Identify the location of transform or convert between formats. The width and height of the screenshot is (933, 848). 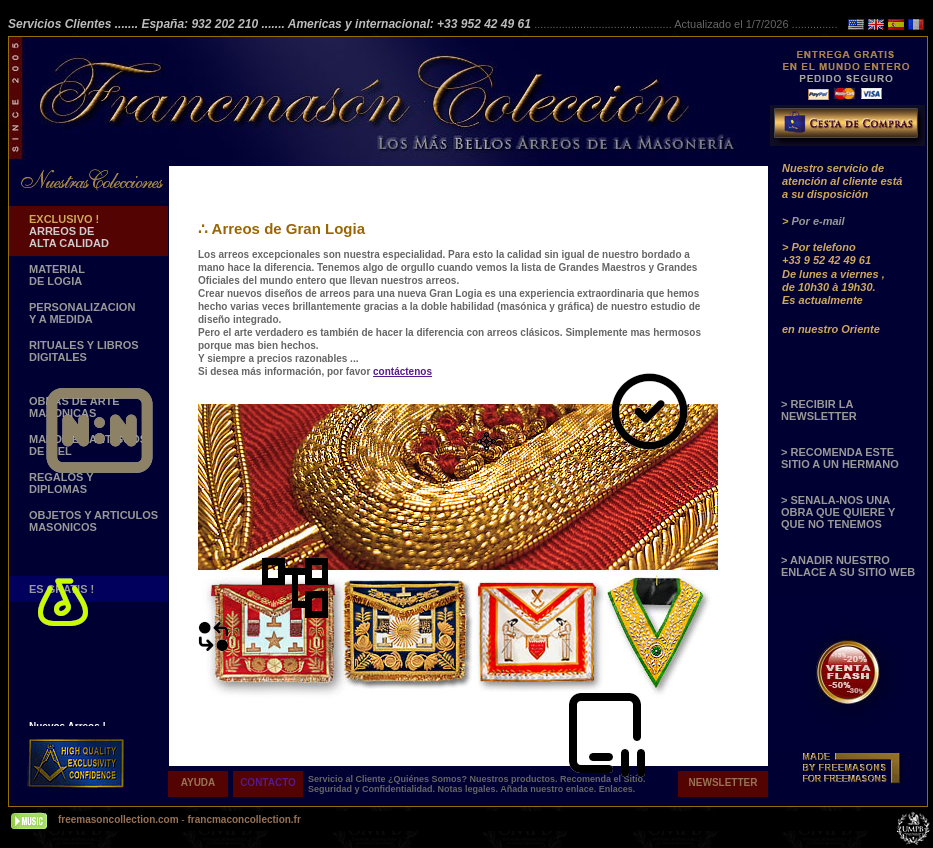
(213, 636).